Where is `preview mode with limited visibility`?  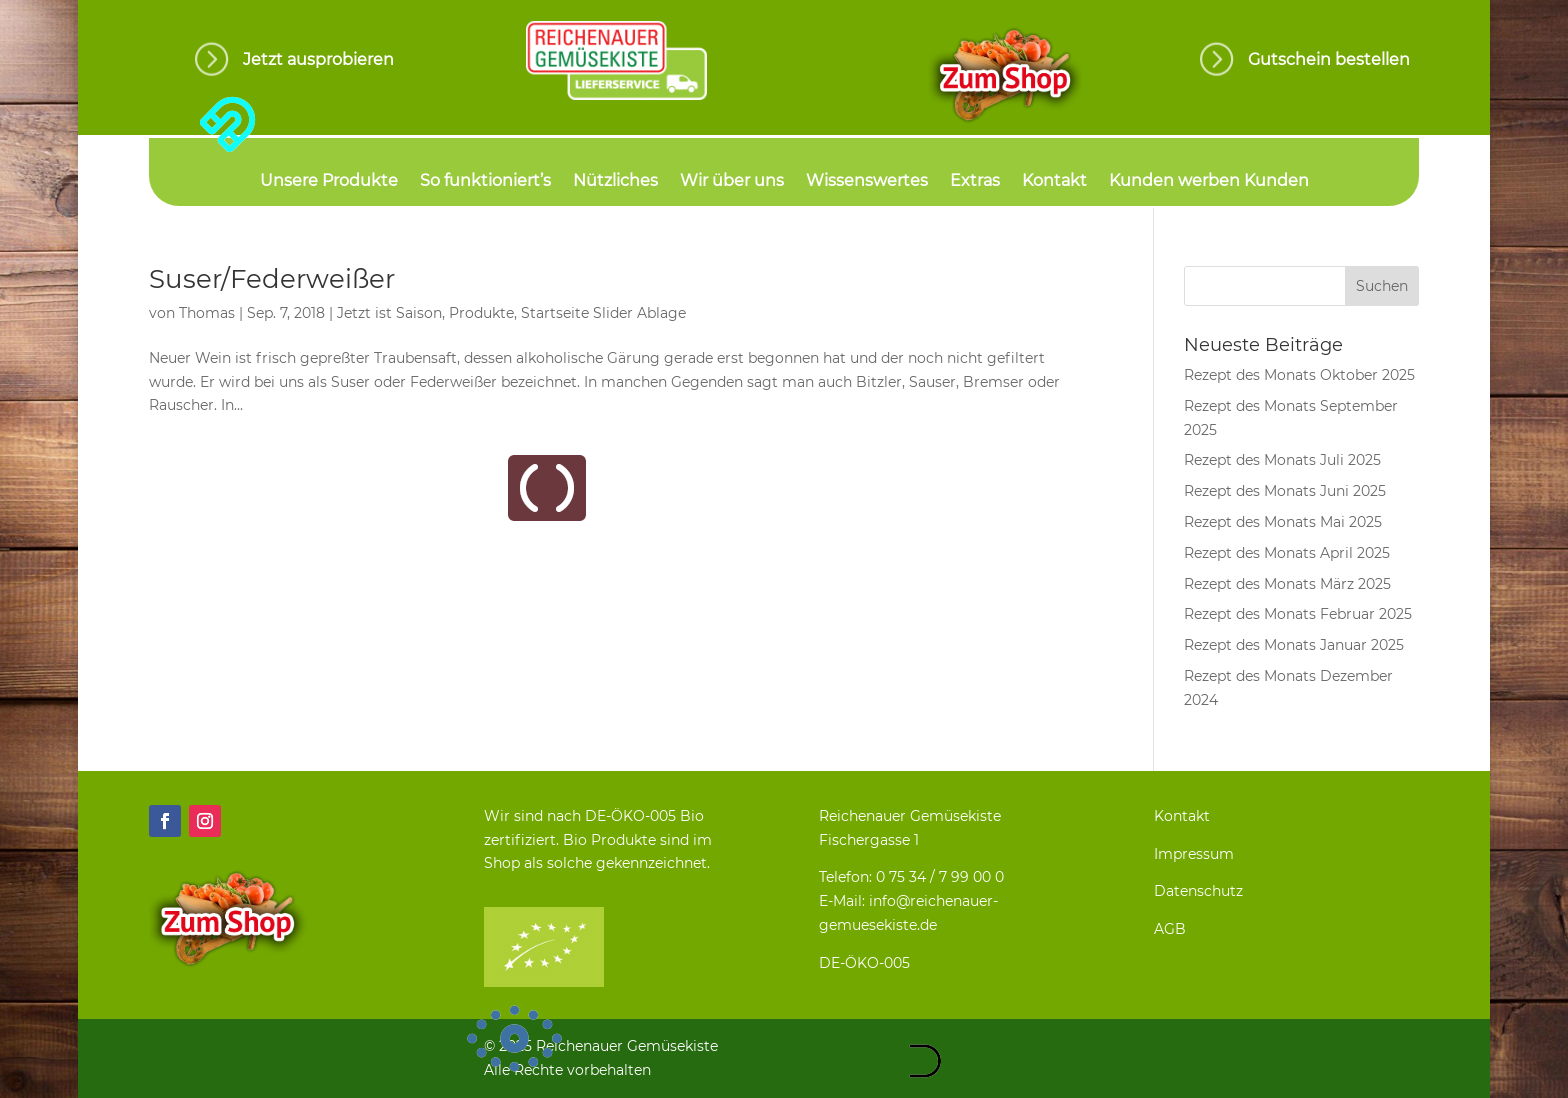
preview mode with limited visibility is located at coordinates (514, 1038).